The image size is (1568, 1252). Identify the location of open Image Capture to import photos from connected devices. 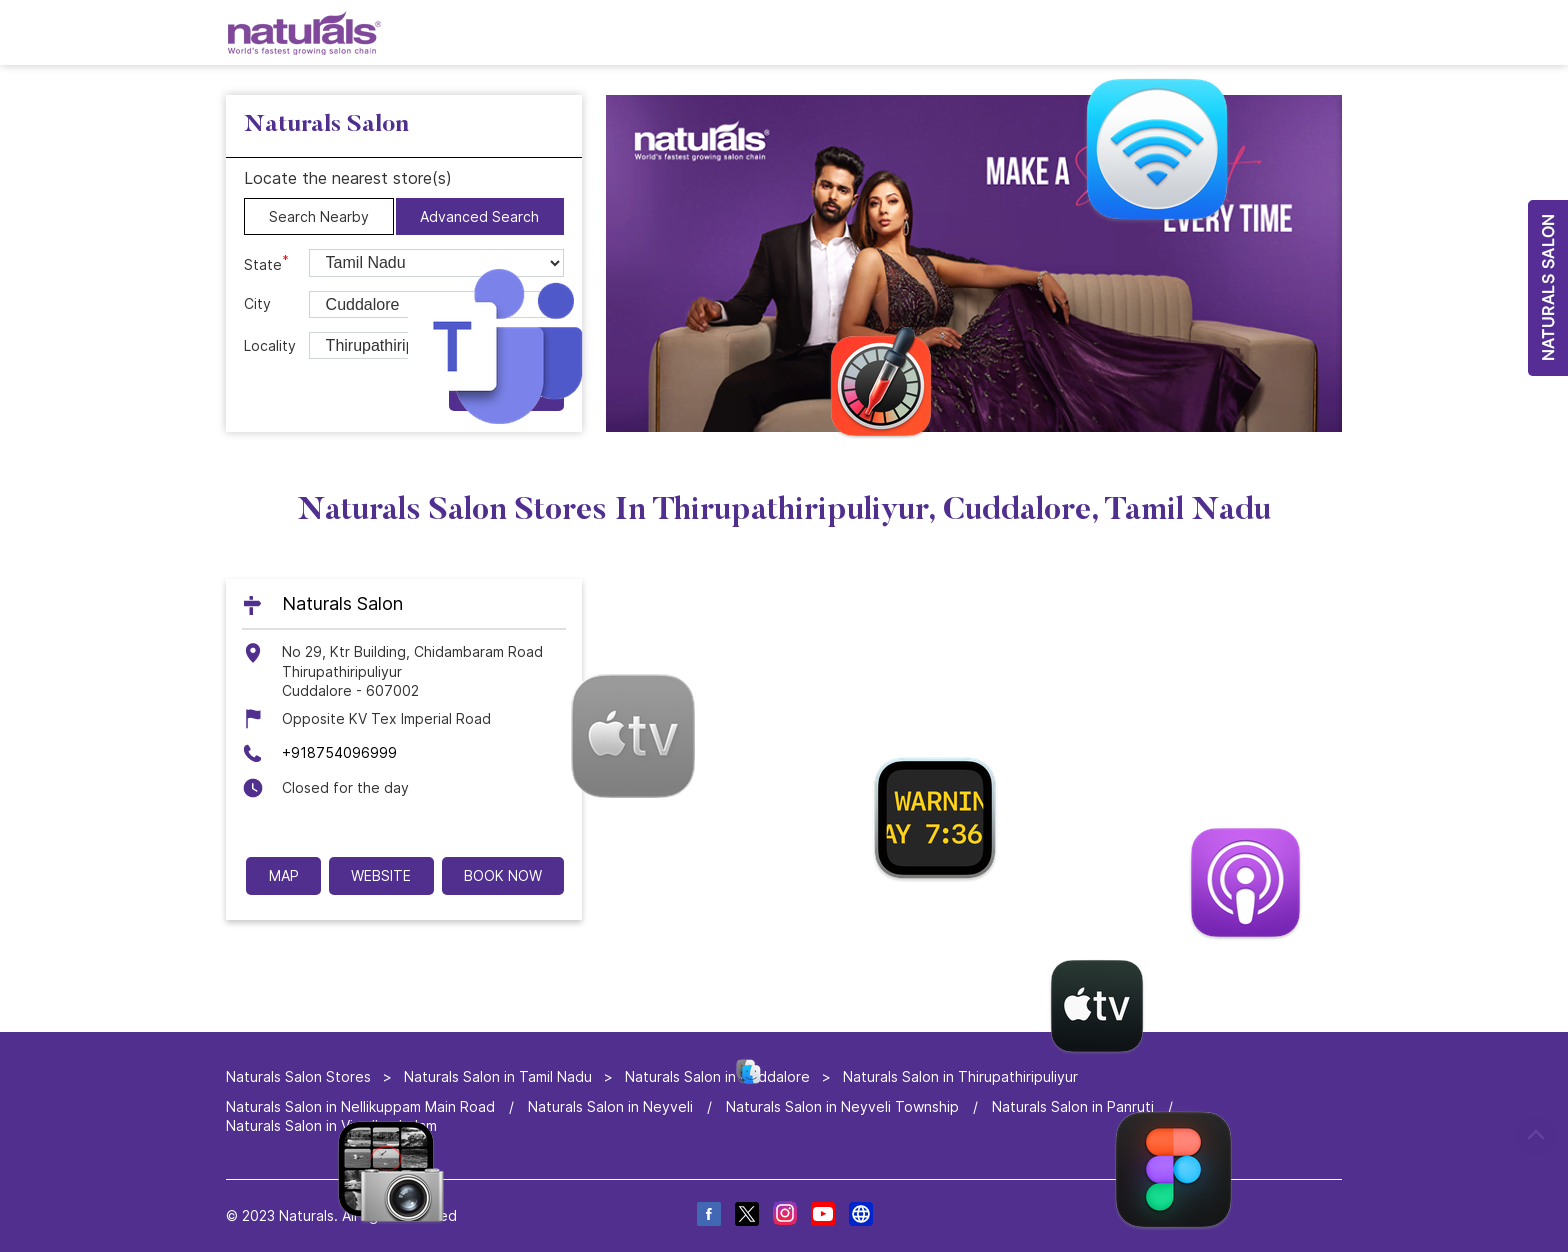
(386, 1169).